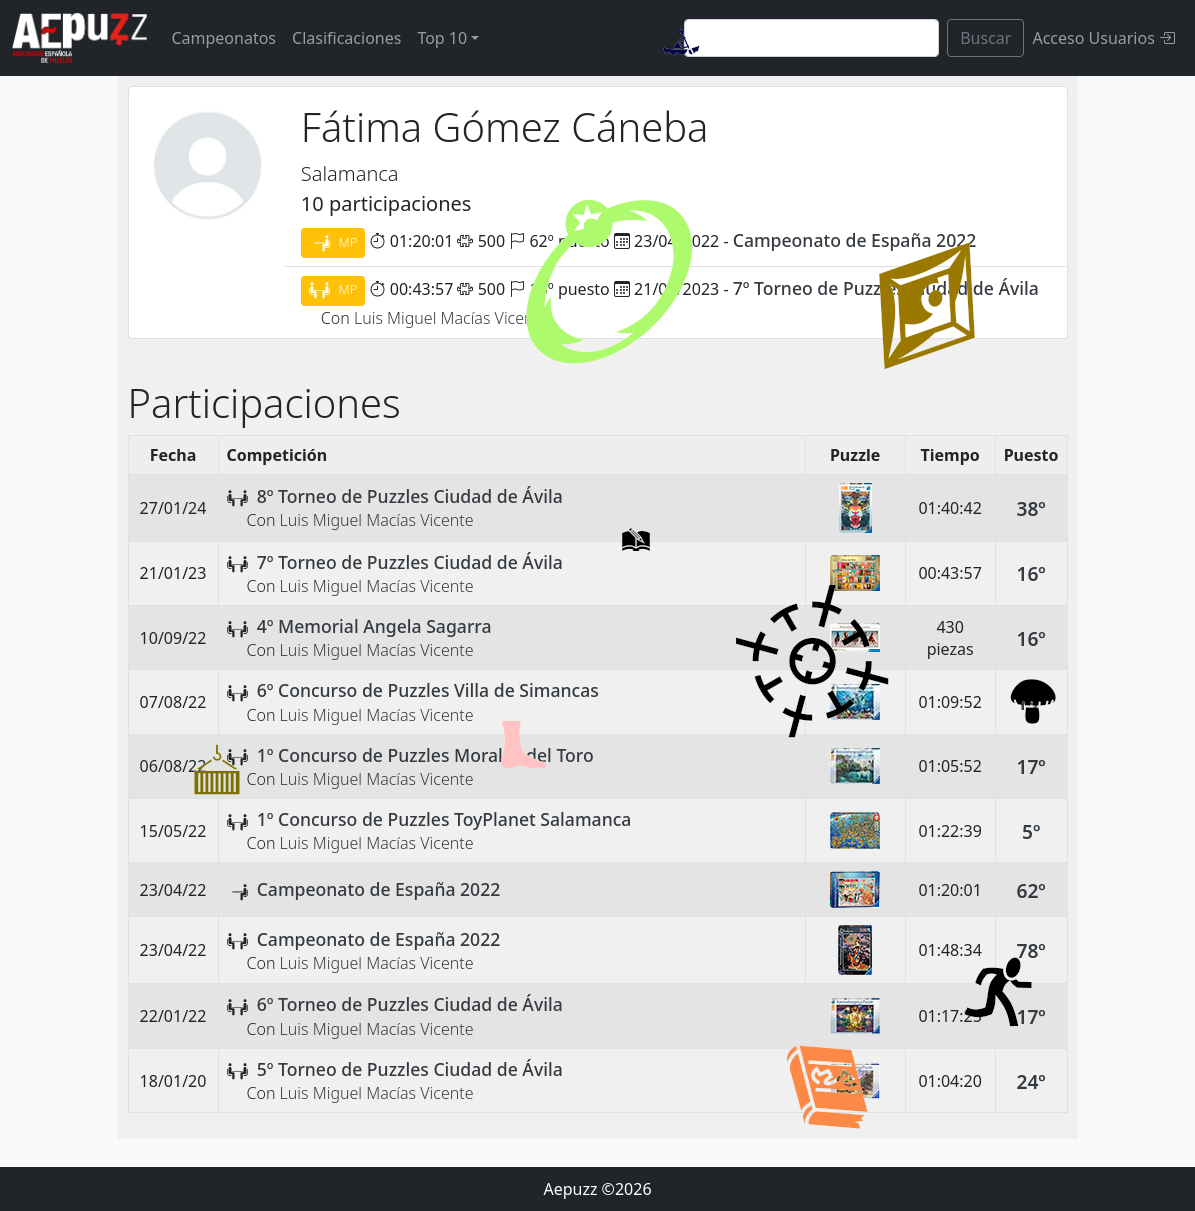 This screenshot has height=1211, width=1195. What do you see at coordinates (609, 281) in the screenshot?
I see `refresh or sync starred items` at bounding box center [609, 281].